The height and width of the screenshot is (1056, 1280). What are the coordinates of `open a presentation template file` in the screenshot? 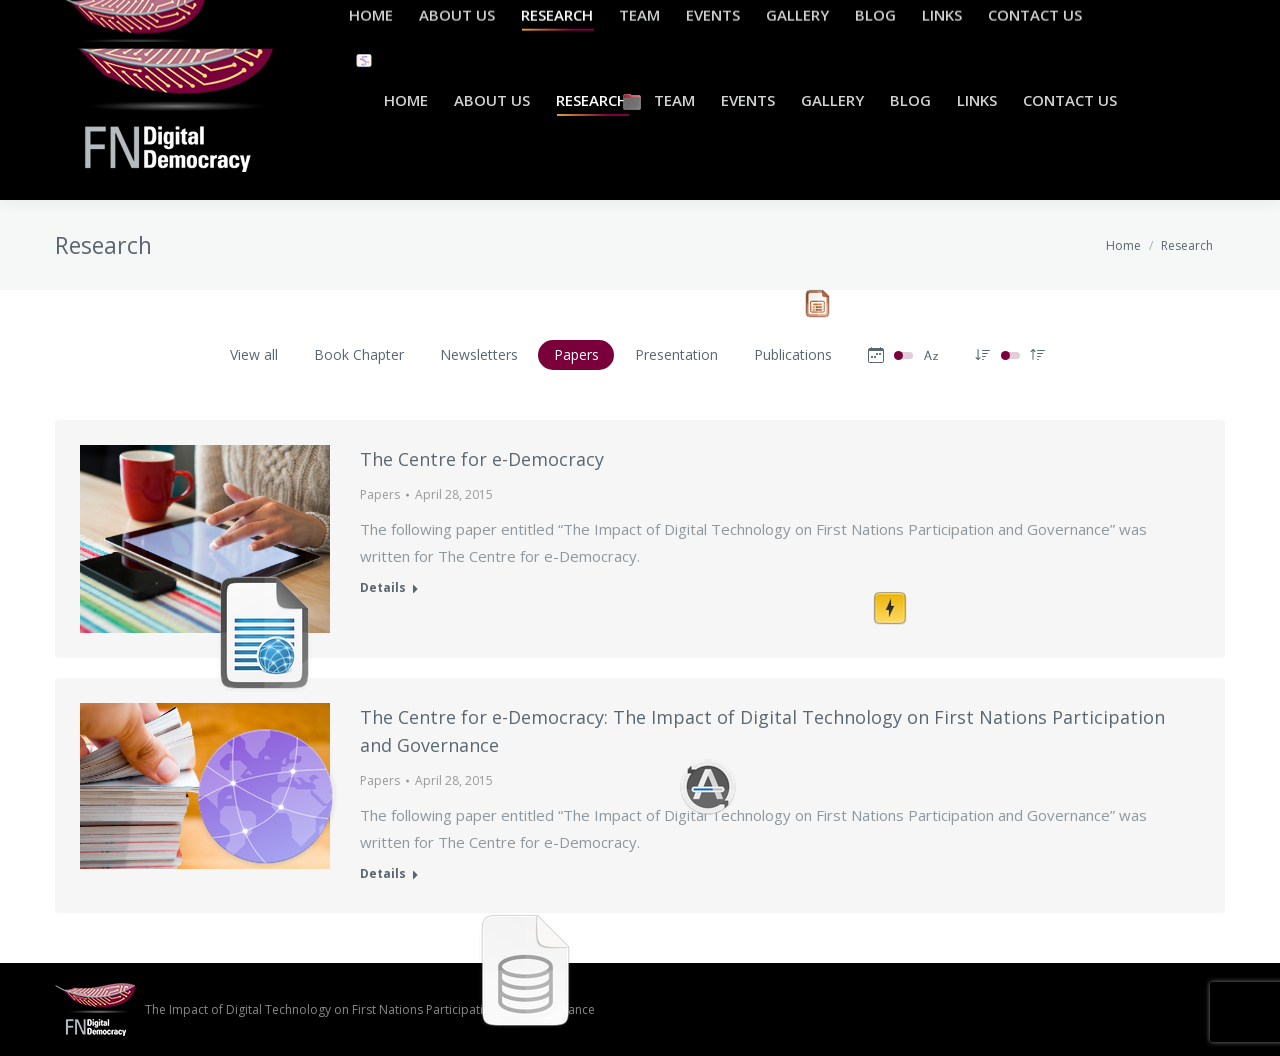 It's located at (817, 303).